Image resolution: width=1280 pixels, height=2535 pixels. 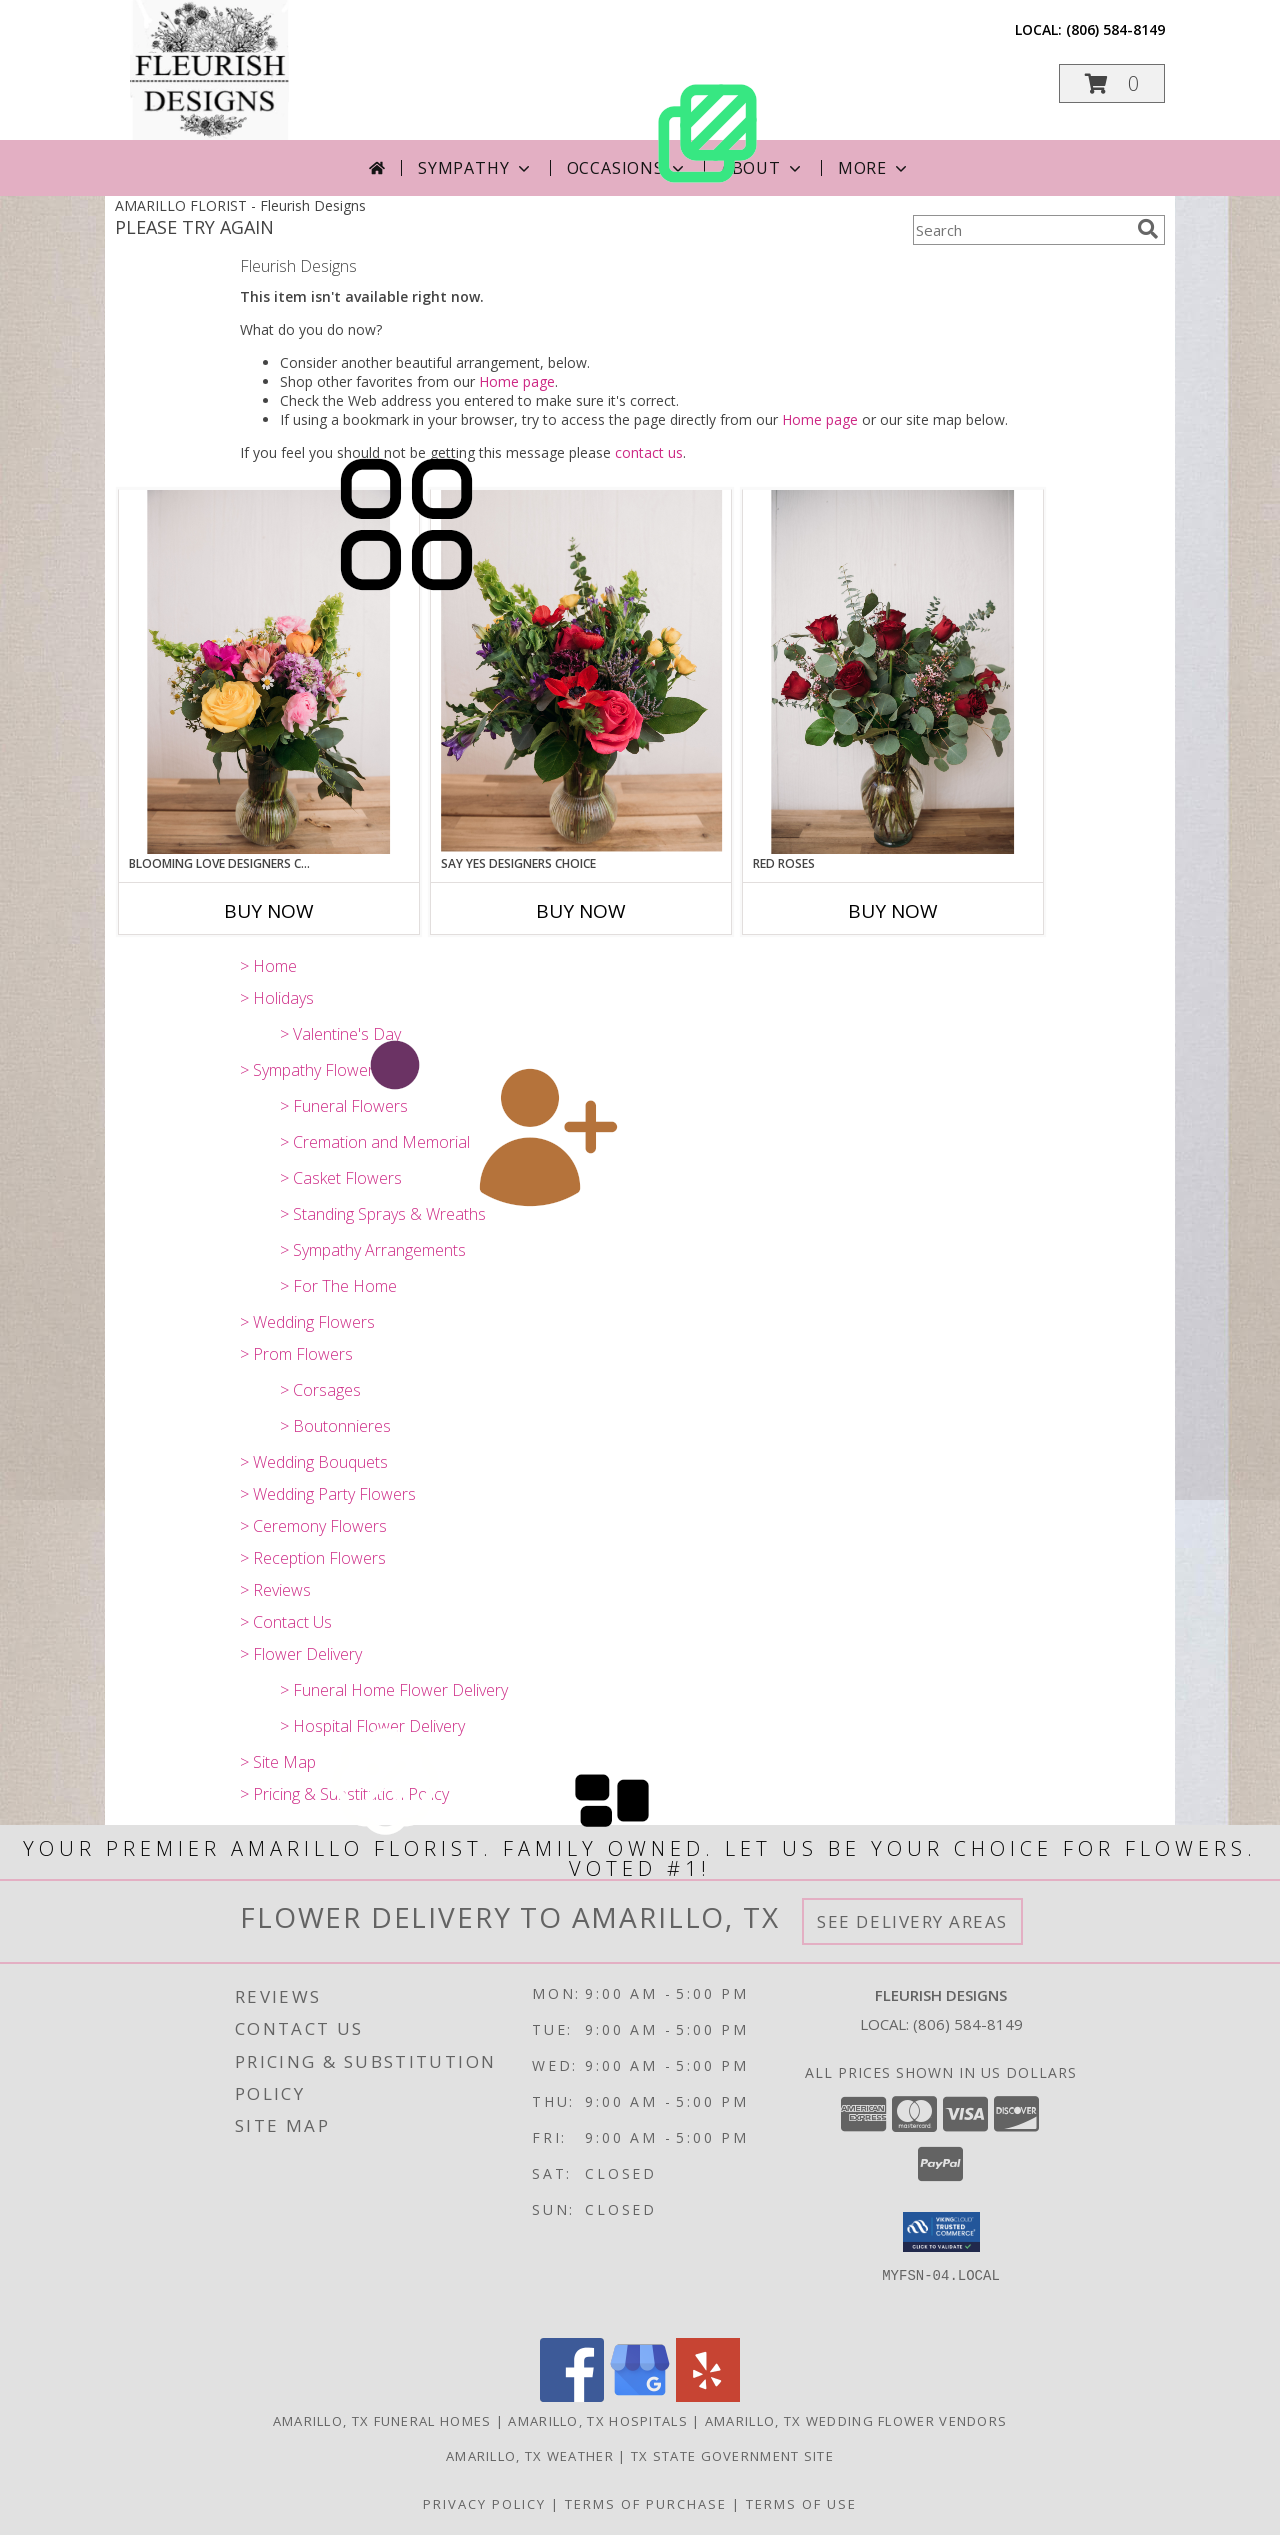 What do you see at coordinates (395, 1065) in the screenshot?
I see `select or mark an item` at bounding box center [395, 1065].